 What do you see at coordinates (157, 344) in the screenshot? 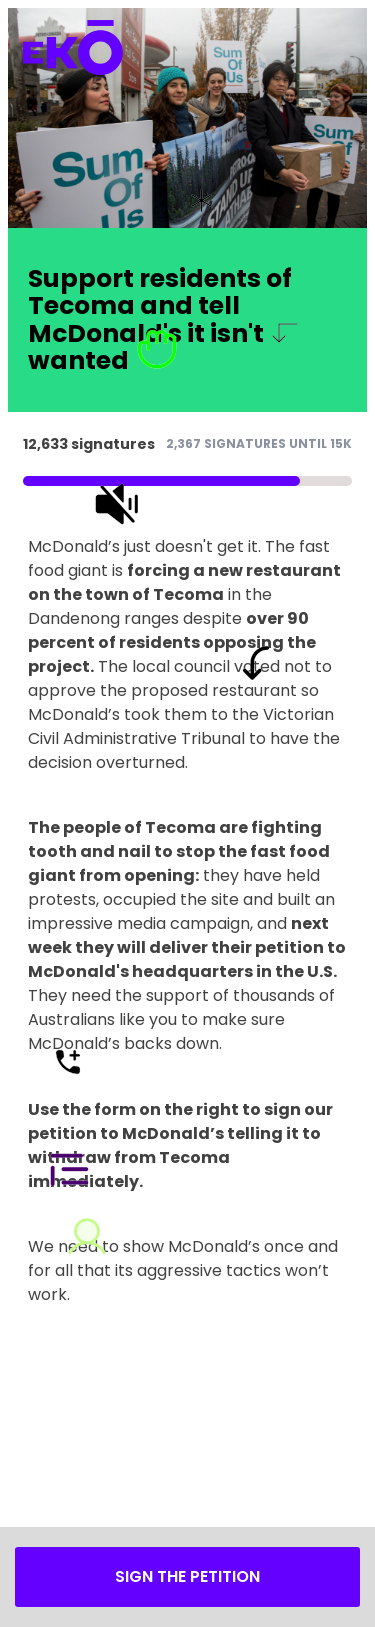
I see `drag to reorder or move an item` at bounding box center [157, 344].